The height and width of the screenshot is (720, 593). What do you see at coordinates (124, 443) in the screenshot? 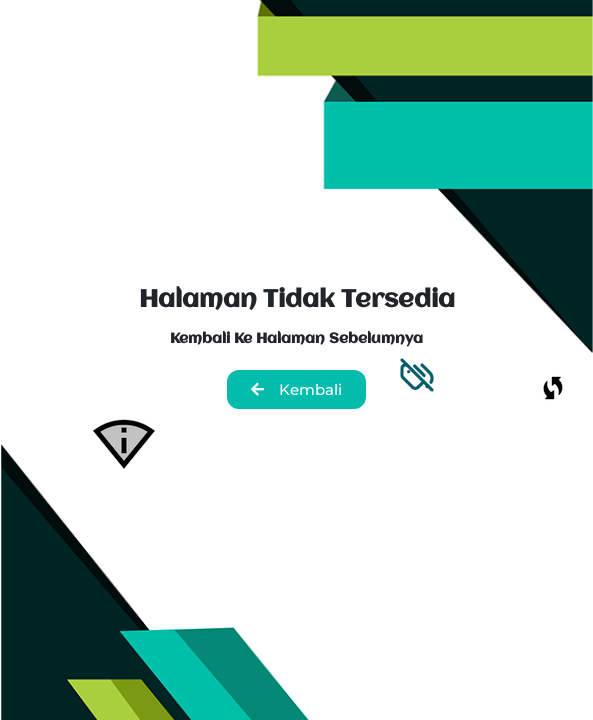
I see `view wifi network information` at bounding box center [124, 443].